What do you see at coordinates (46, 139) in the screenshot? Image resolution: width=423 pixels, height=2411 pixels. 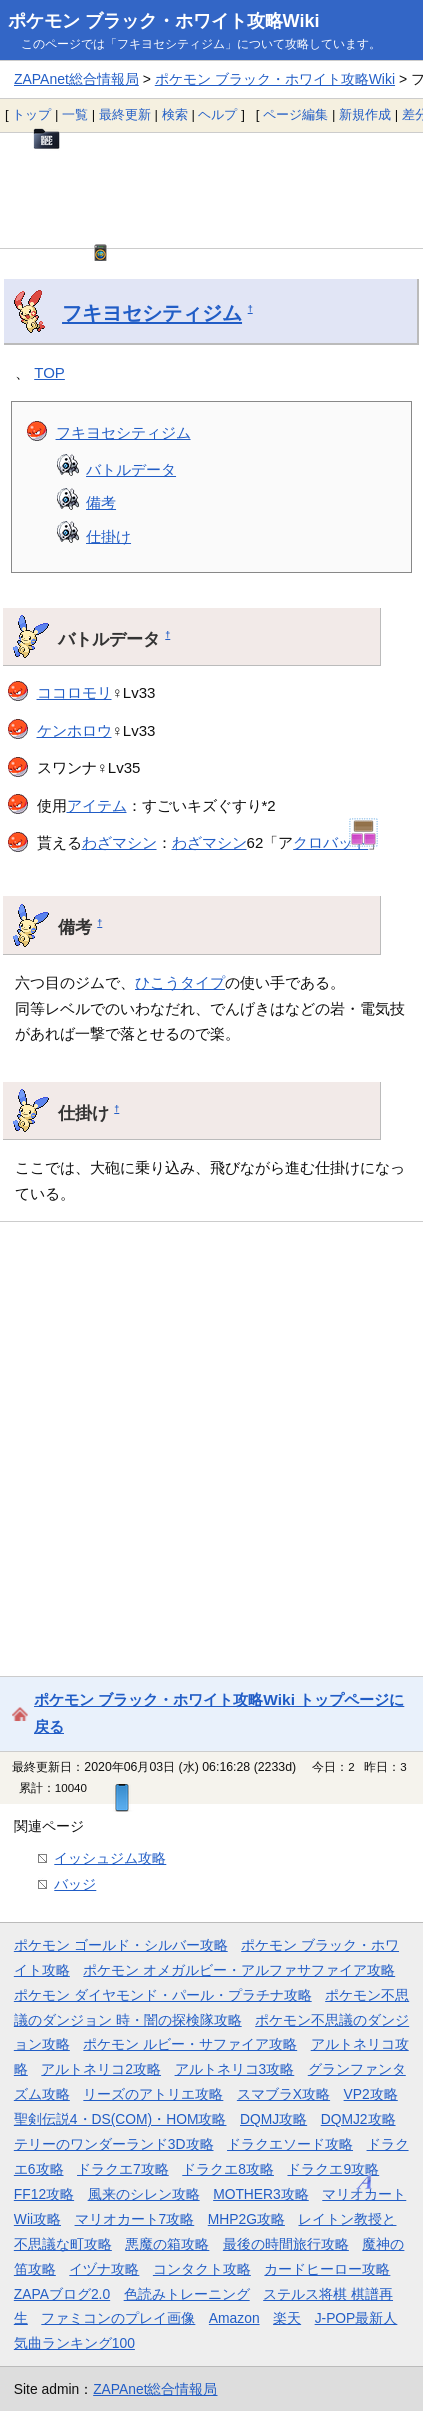 I see `open folder containing Supercell games` at bounding box center [46, 139].